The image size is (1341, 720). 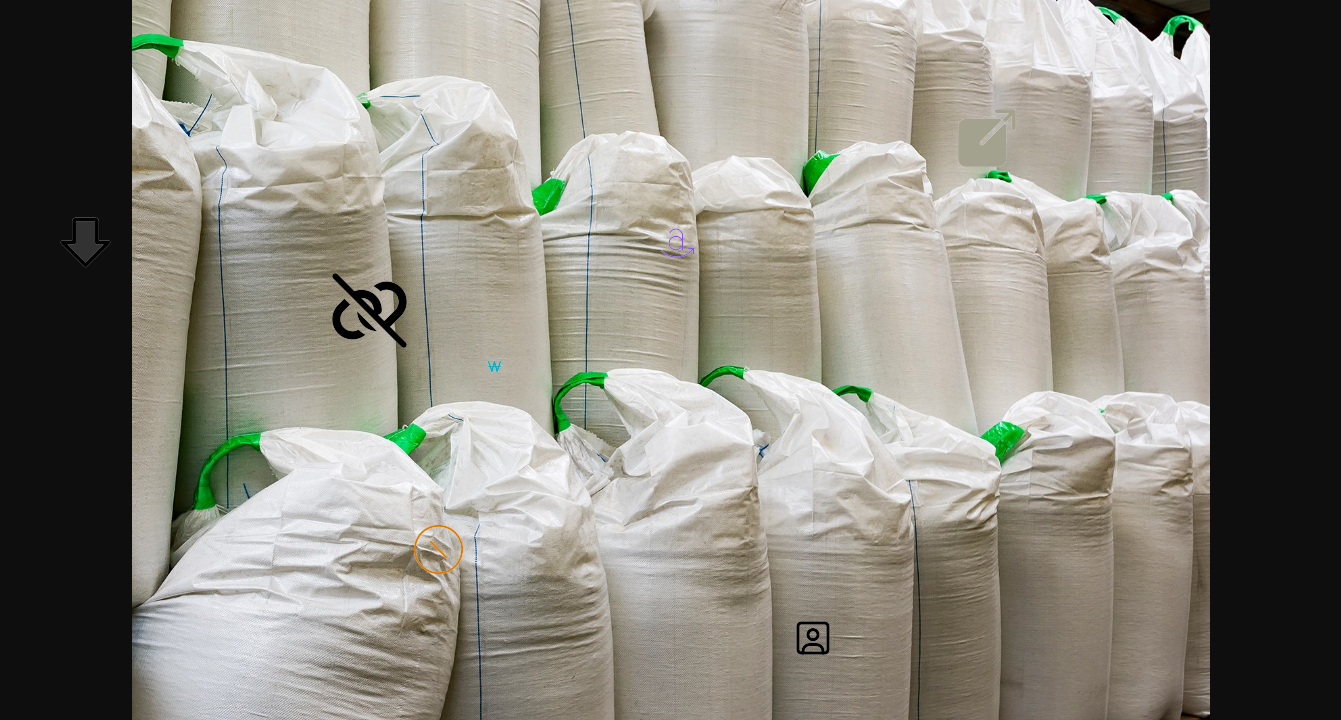 I want to click on open link in a new window, so click(x=987, y=138).